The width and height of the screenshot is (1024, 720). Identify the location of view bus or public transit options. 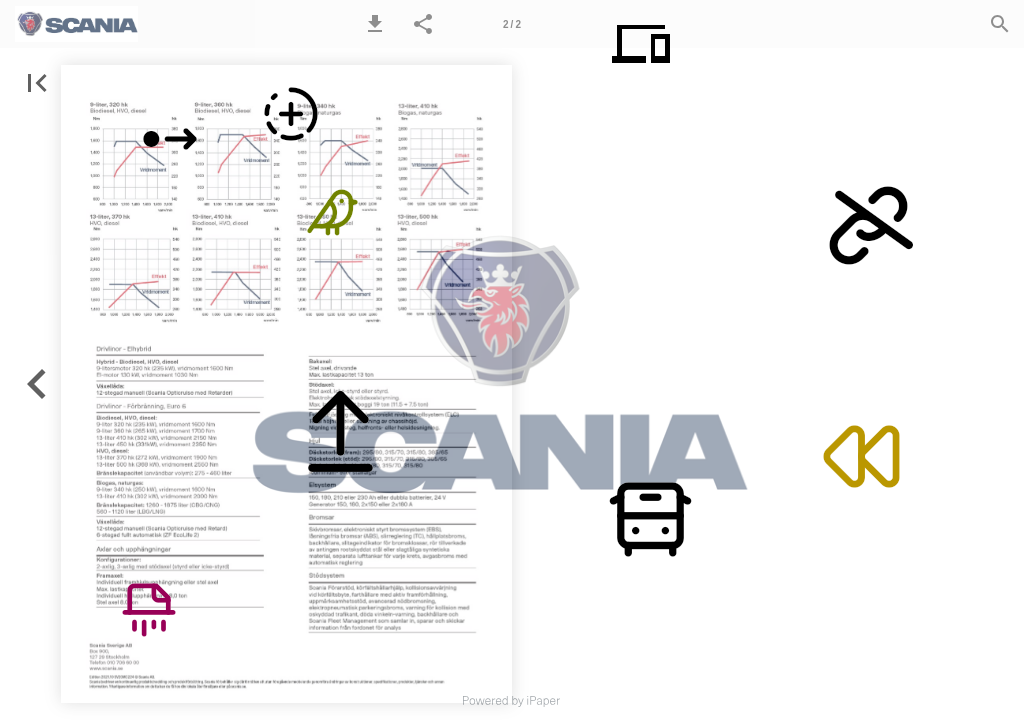
(650, 519).